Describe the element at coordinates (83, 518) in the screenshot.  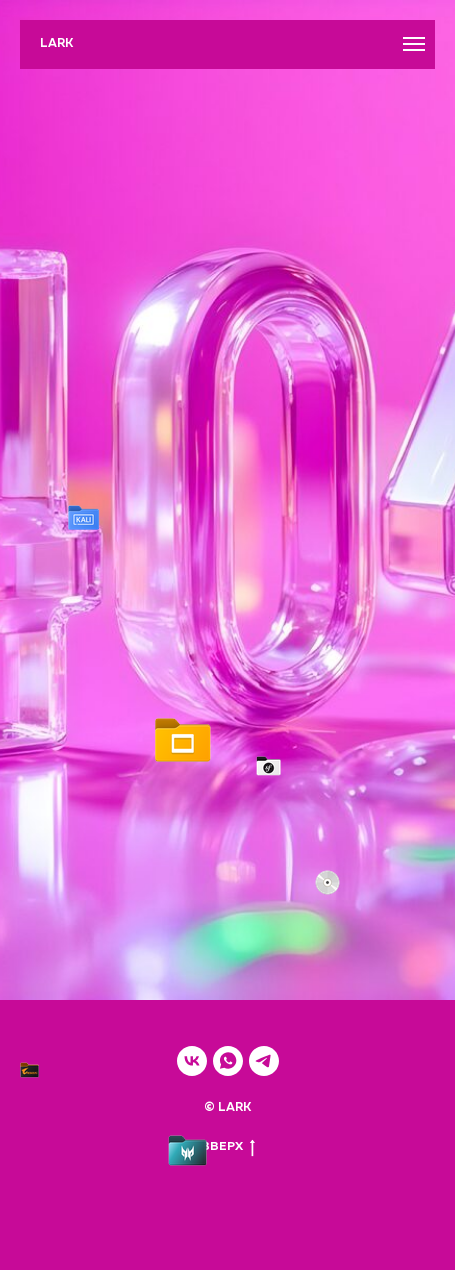
I see `folder containing kali linux files or tools` at that location.